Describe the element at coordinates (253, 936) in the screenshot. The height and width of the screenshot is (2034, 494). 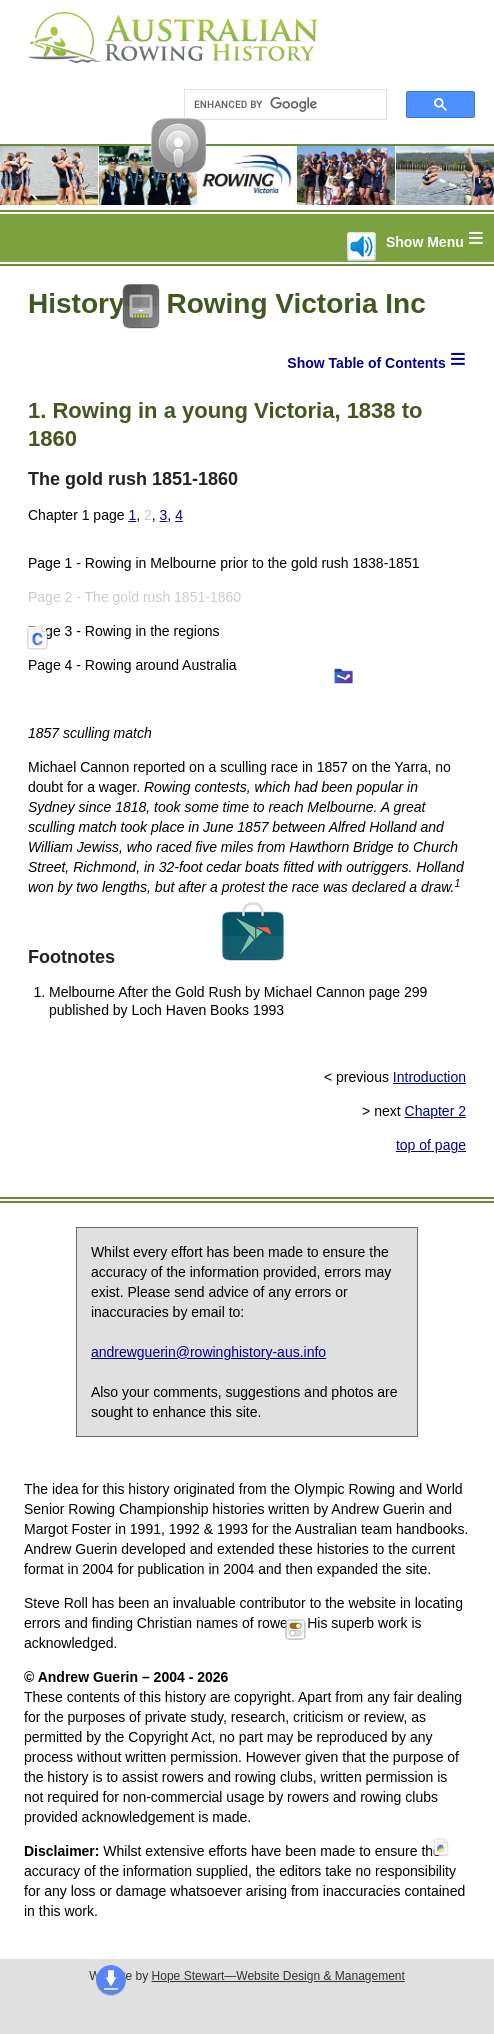
I see `open the snap store to browse and install applications` at that location.